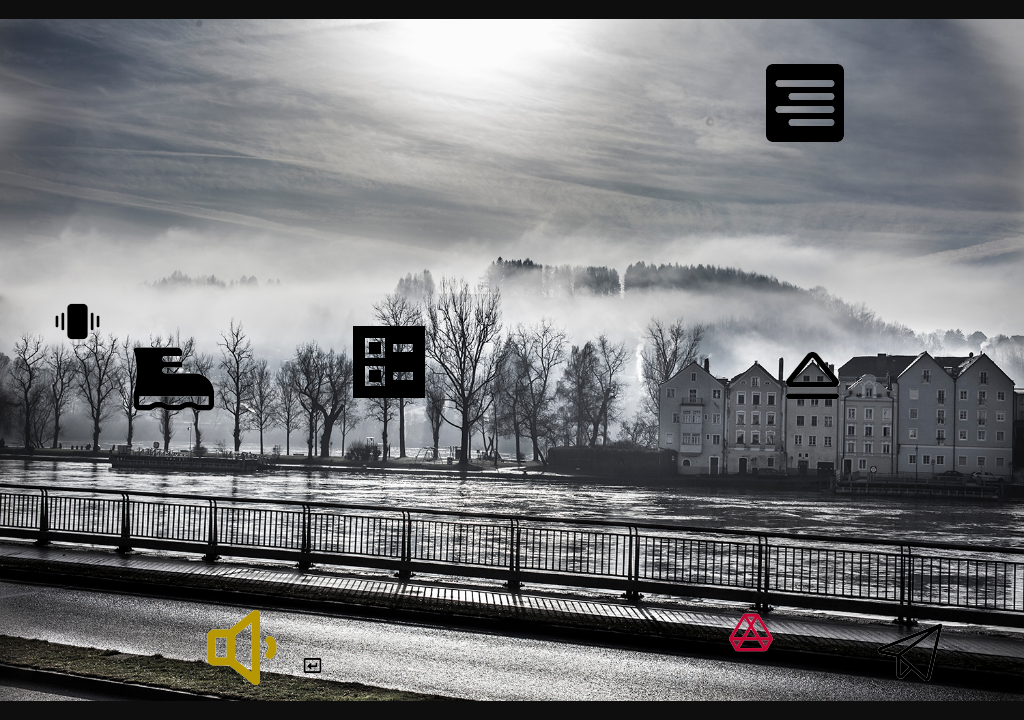  I want to click on view ballot or voting options, so click(389, 362).